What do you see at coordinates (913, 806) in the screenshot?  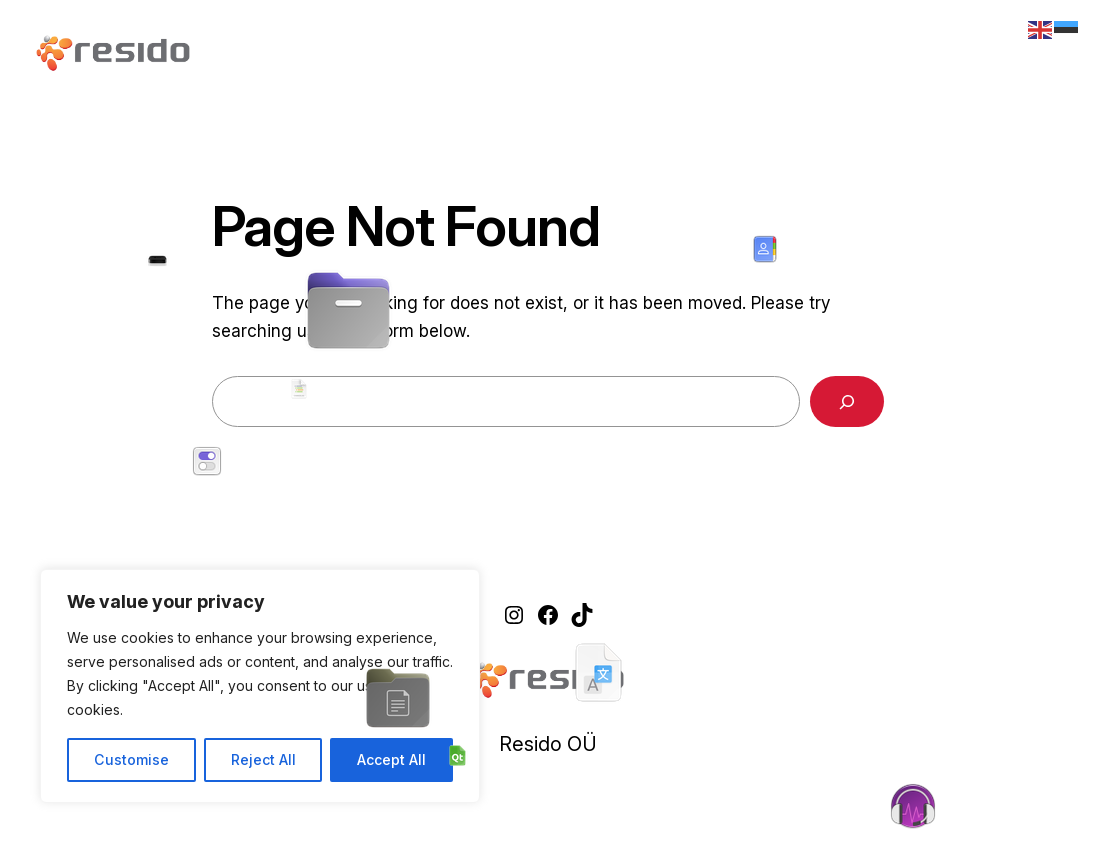 I see `audio headset device connected` at bounding box center [913, 806].